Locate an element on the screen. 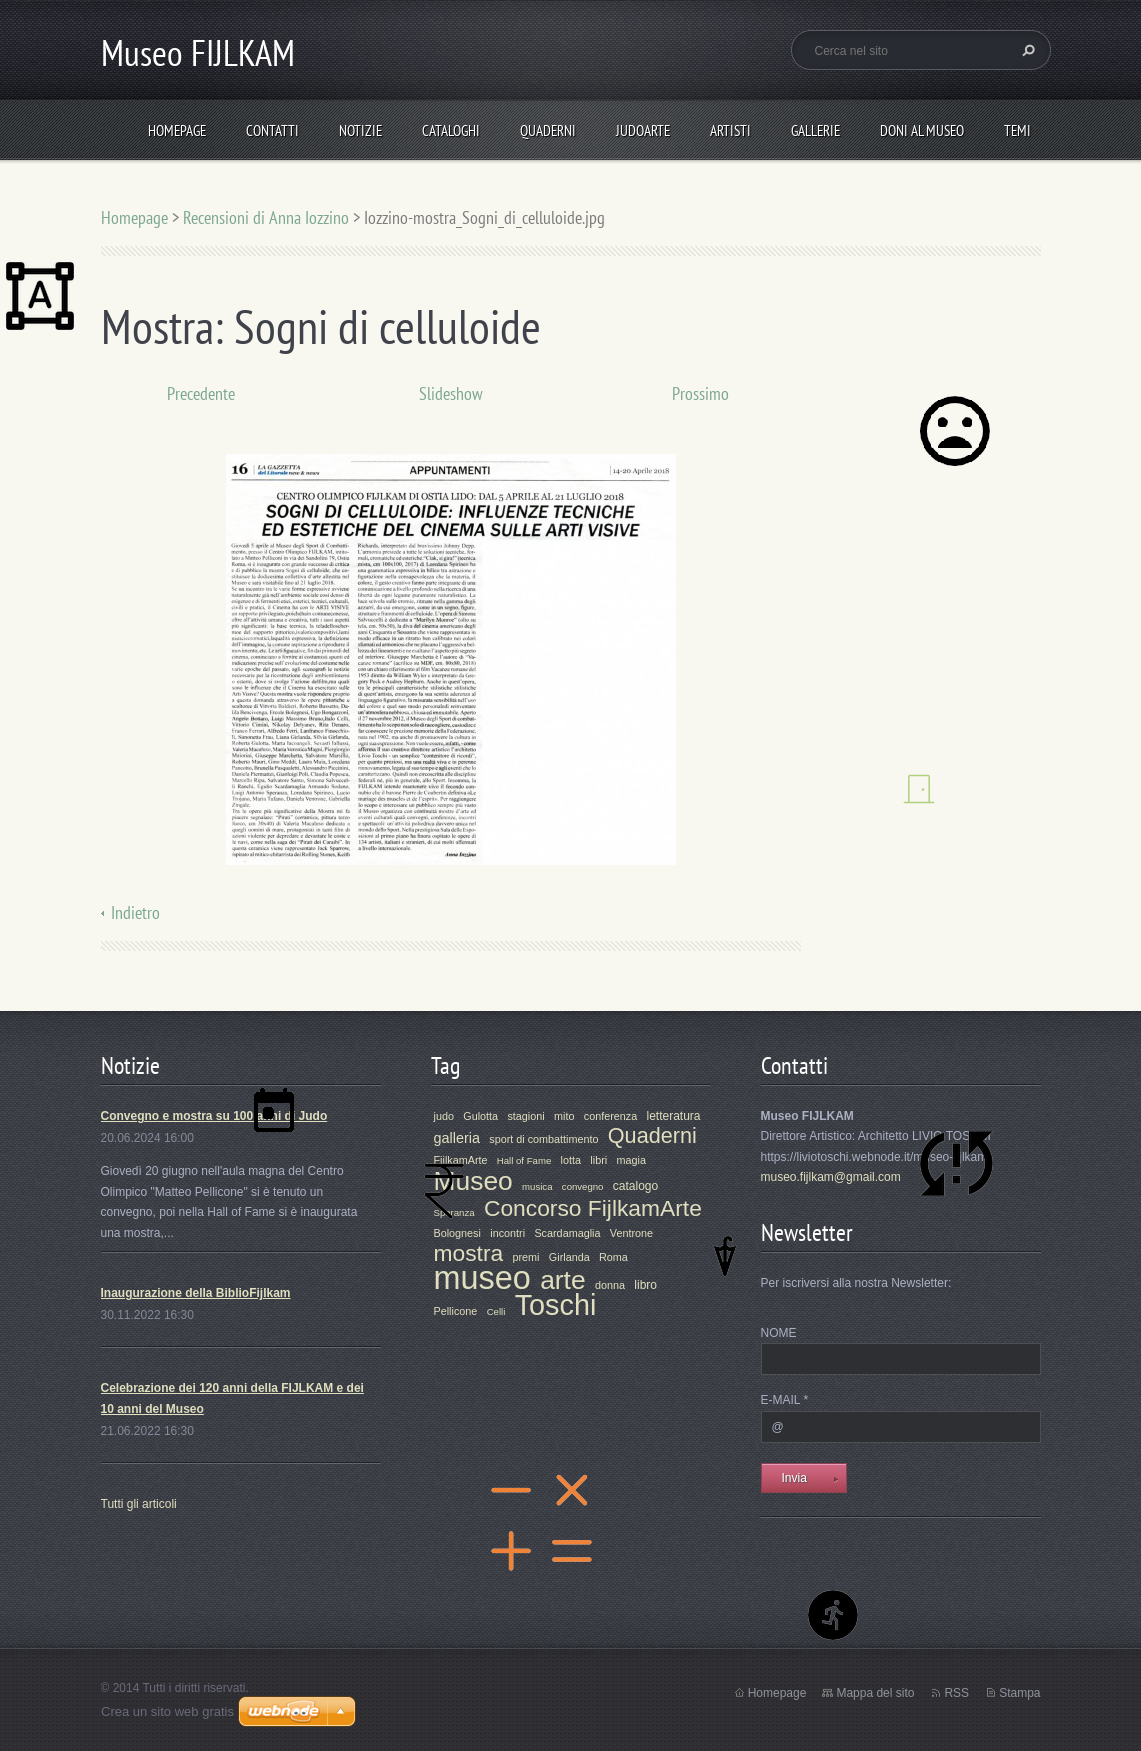 This screenshot has height=1751, width=1141. access running or fitness tracking features is located at coordinates (833, 1615).